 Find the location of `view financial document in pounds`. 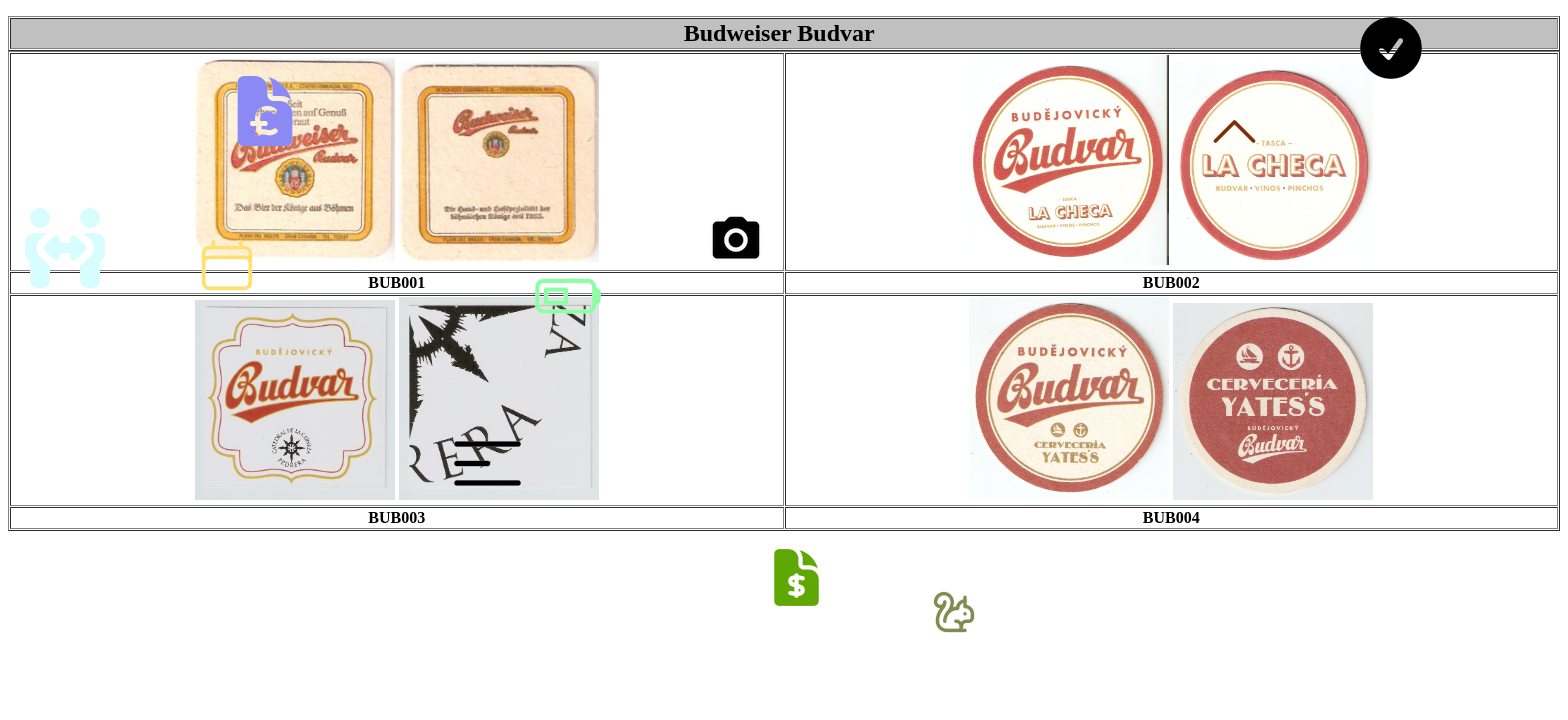

view financial document in pounds is located at coordinates (265, 111).